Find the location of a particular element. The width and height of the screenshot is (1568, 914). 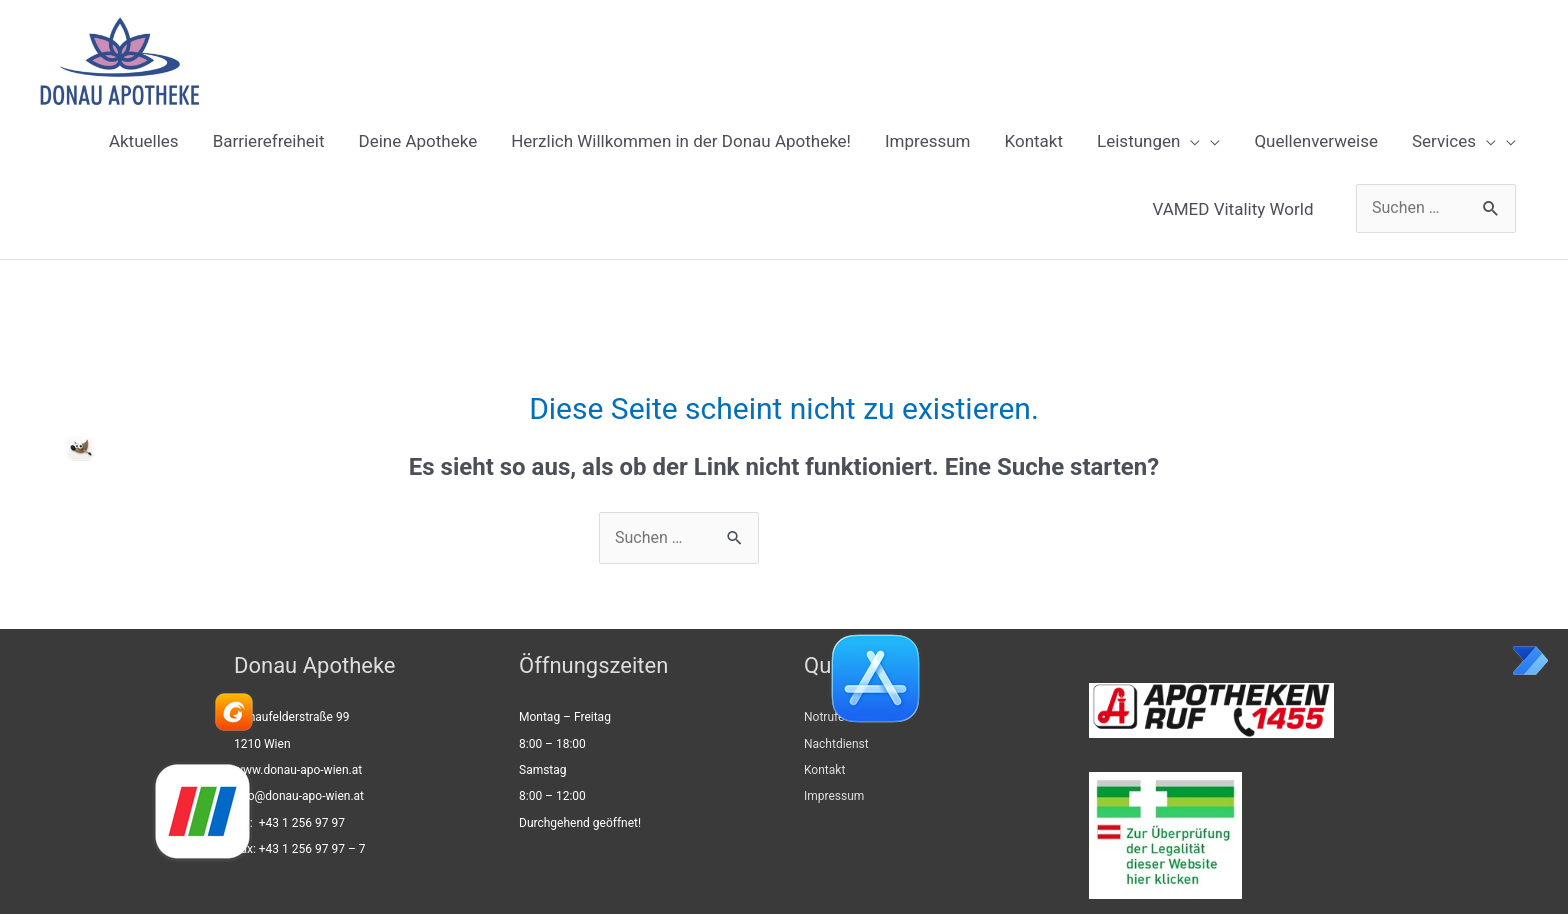

open GIMP image editor is located at coordinates (80, 447).